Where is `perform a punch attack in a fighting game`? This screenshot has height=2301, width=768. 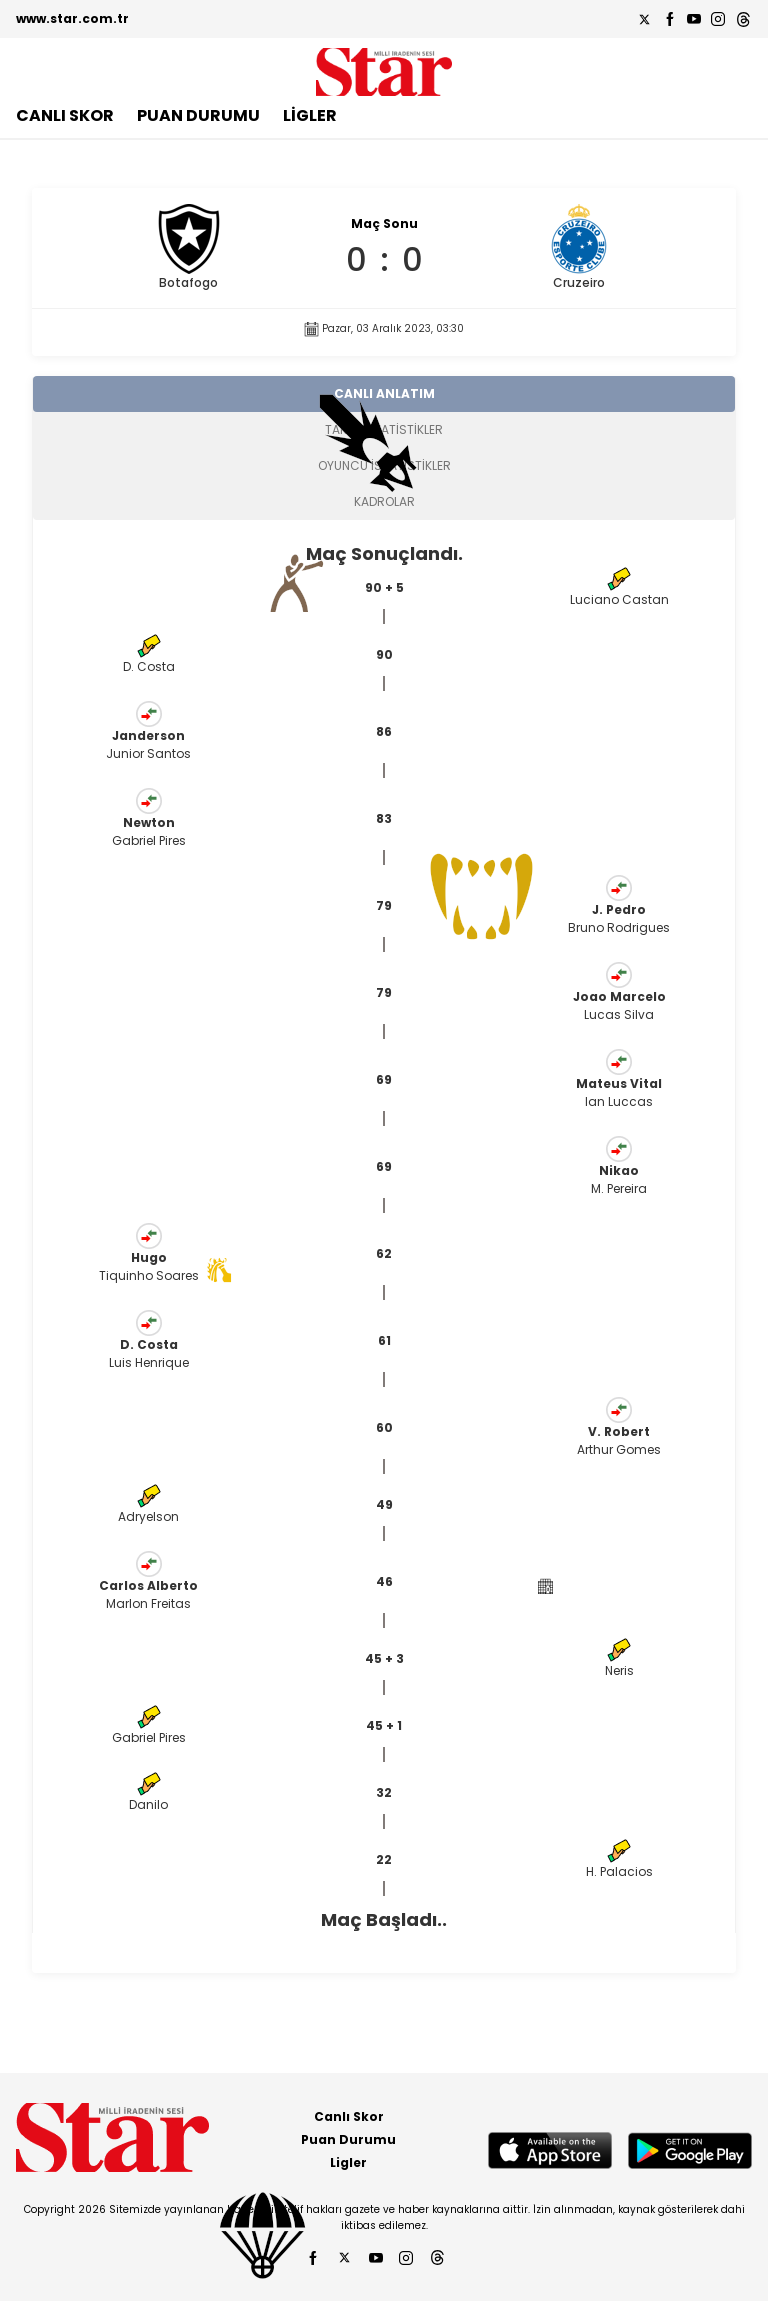
perform a punch attack in a fighting game is located at coordinates (299, 582).